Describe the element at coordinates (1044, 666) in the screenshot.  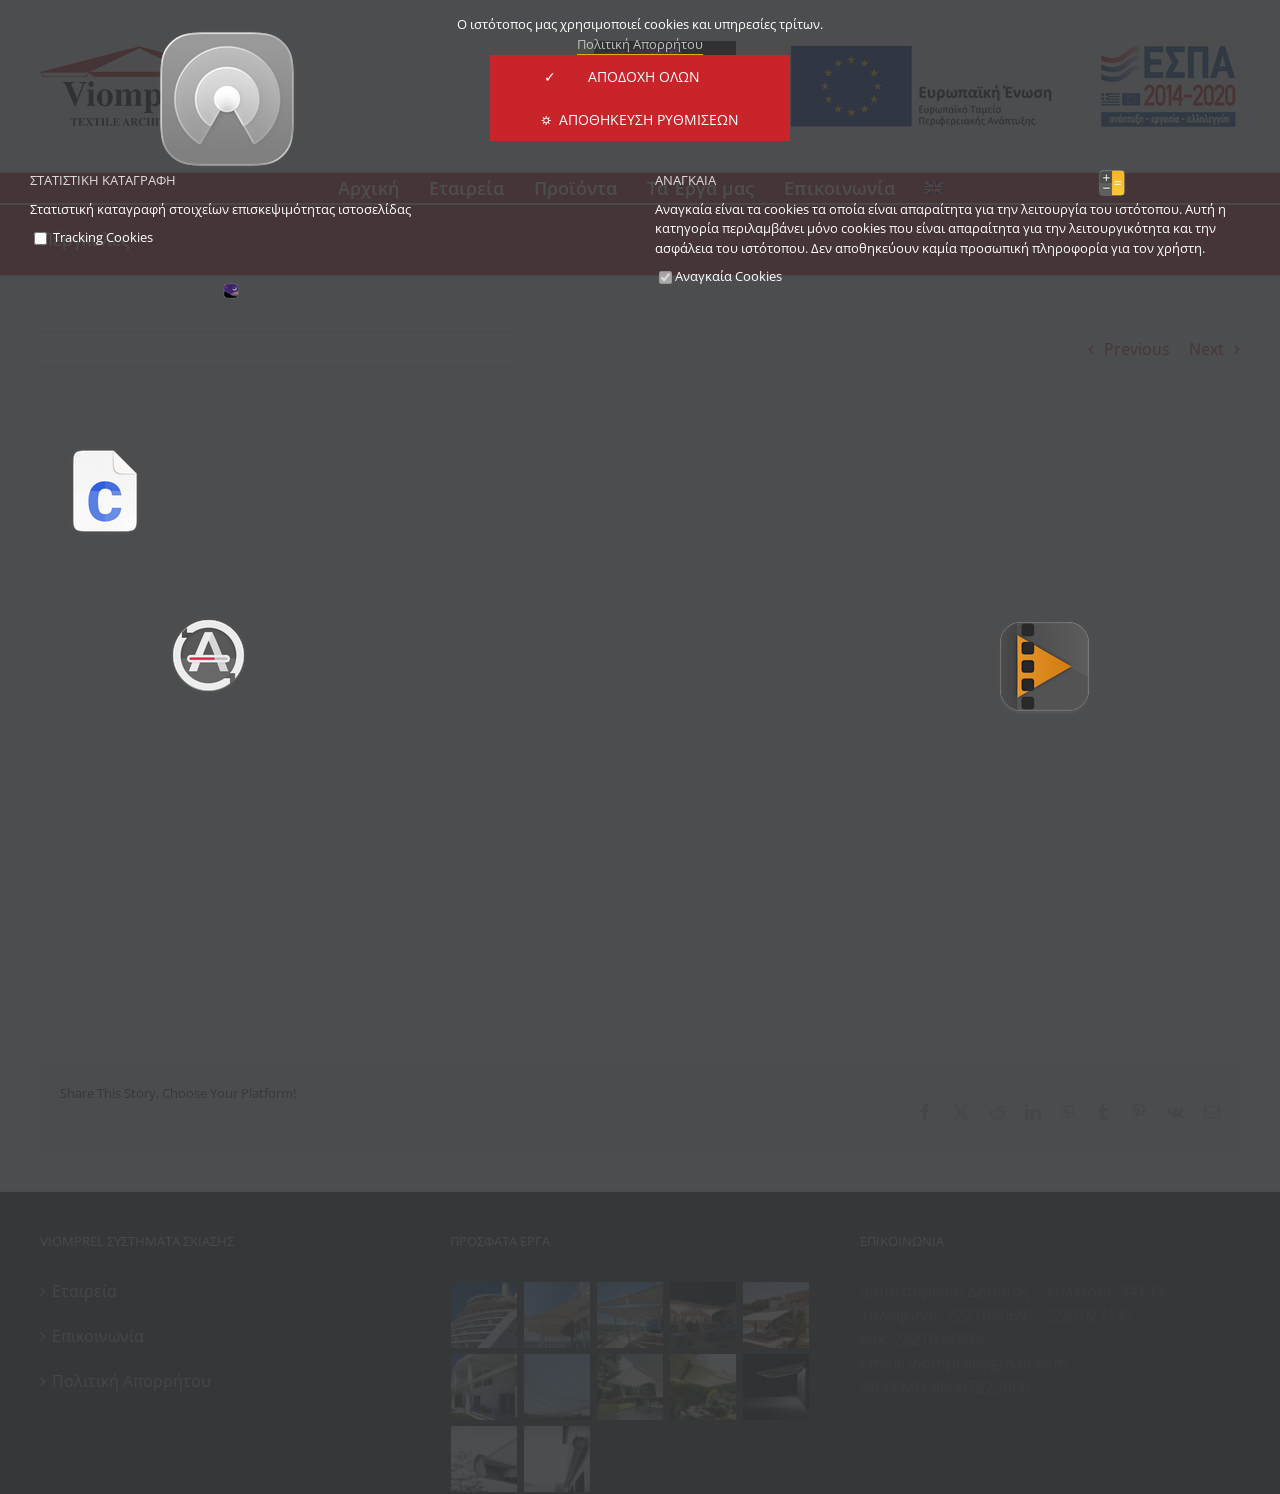
I see `open blackmagic raw player app` at that location.